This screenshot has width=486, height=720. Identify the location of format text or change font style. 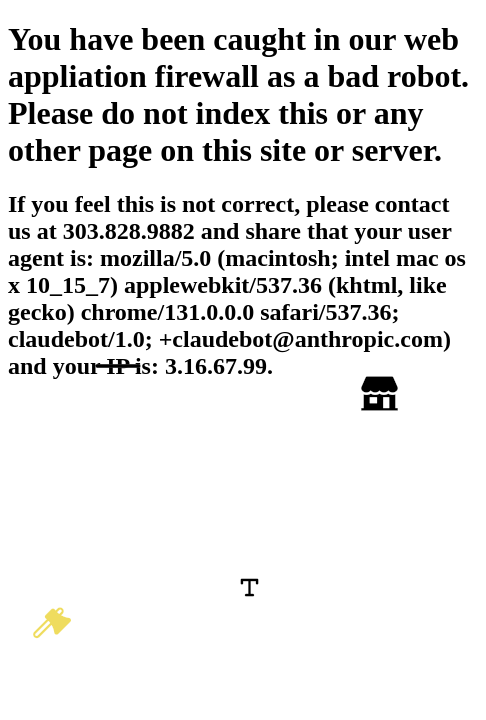
(249, 587).